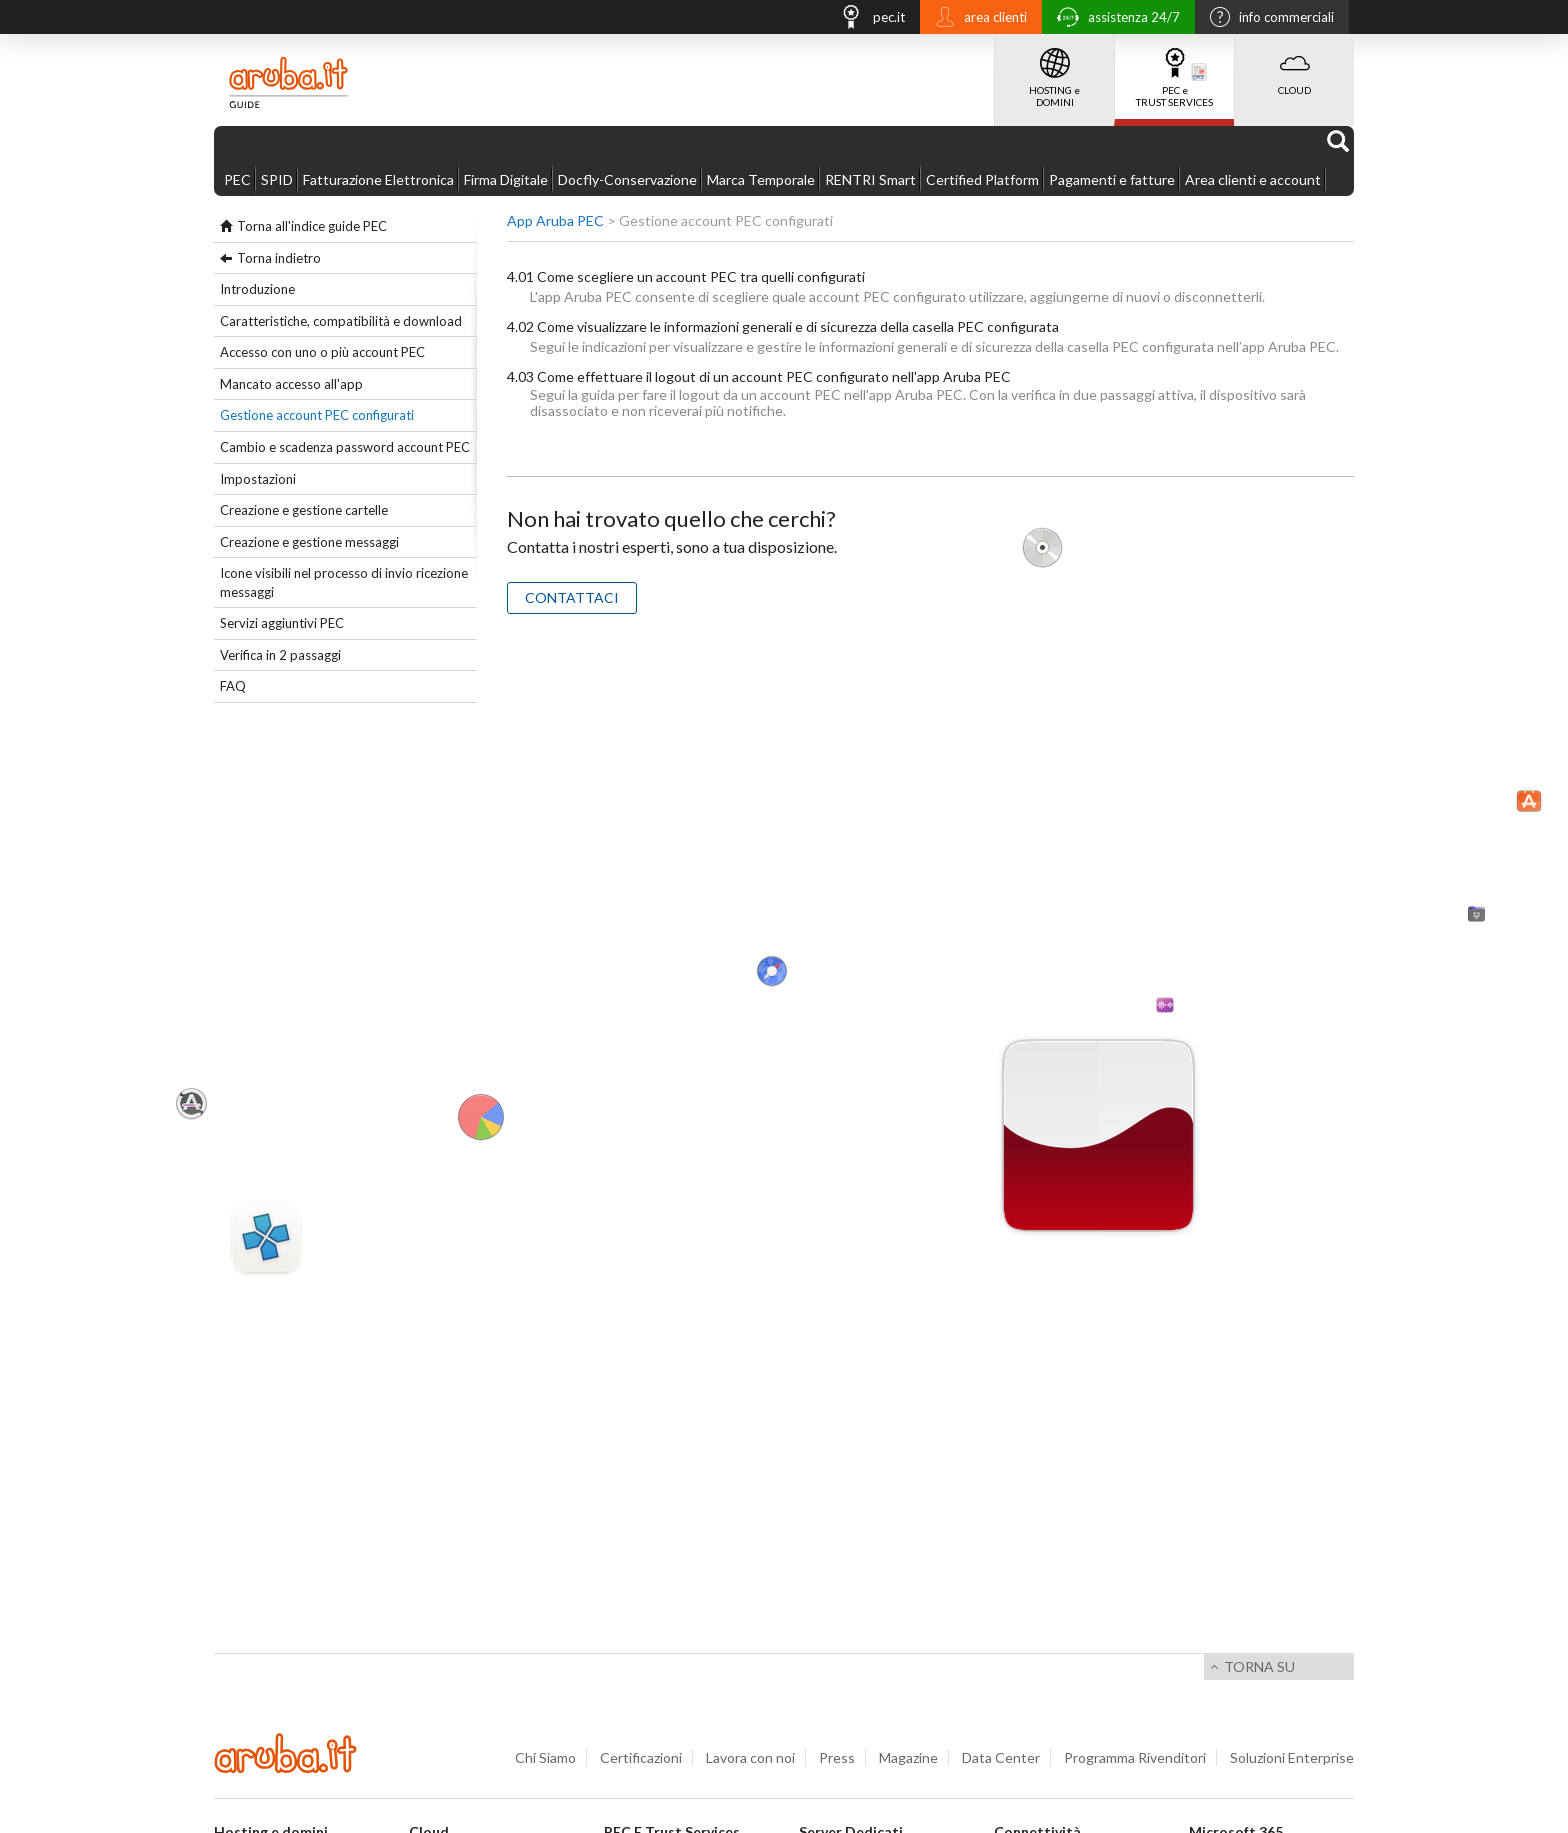 Image resolution: width=1568 pixels, height=1833 pixels. What do you see at coordinates (1199, 72) in the screenshot?
I see `open evince document viewer` at bounding box center [1199, 72].